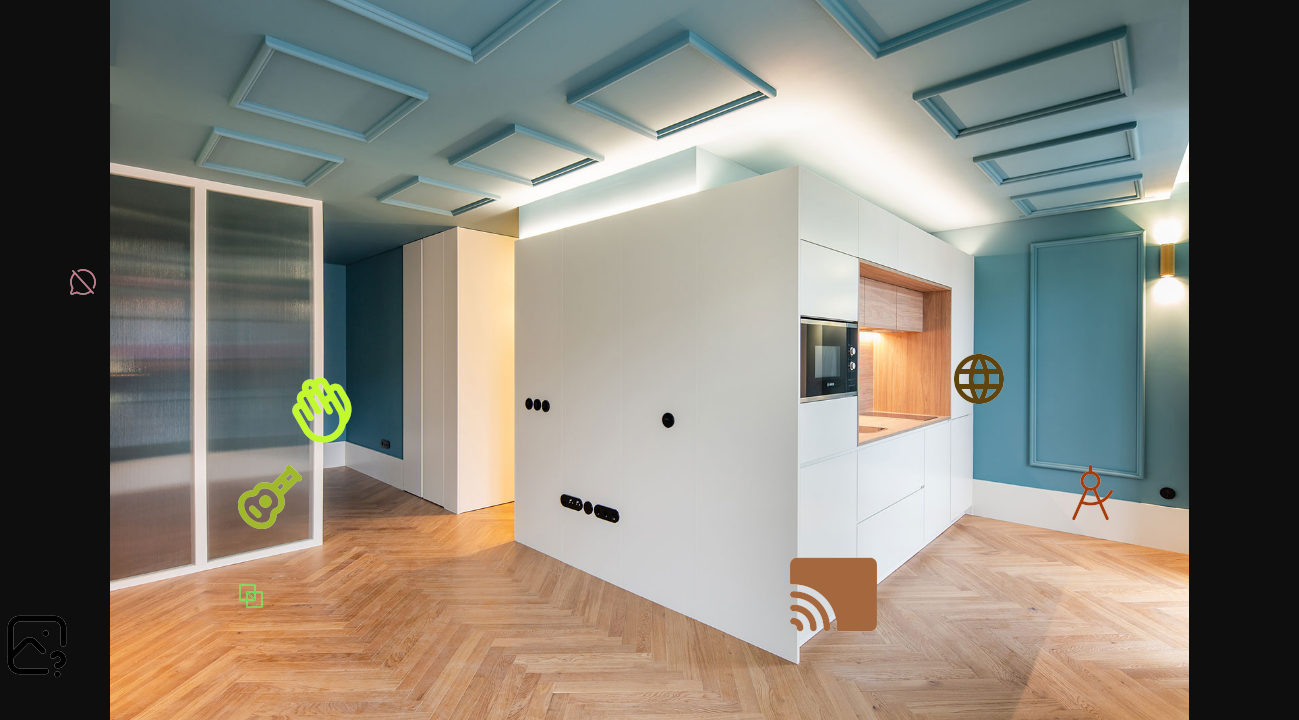 This screenshot has width=1299, height=720. Describe the element at coordinates (251, 596) in the screenshot. I see `intersect or merge two layers` at that location.